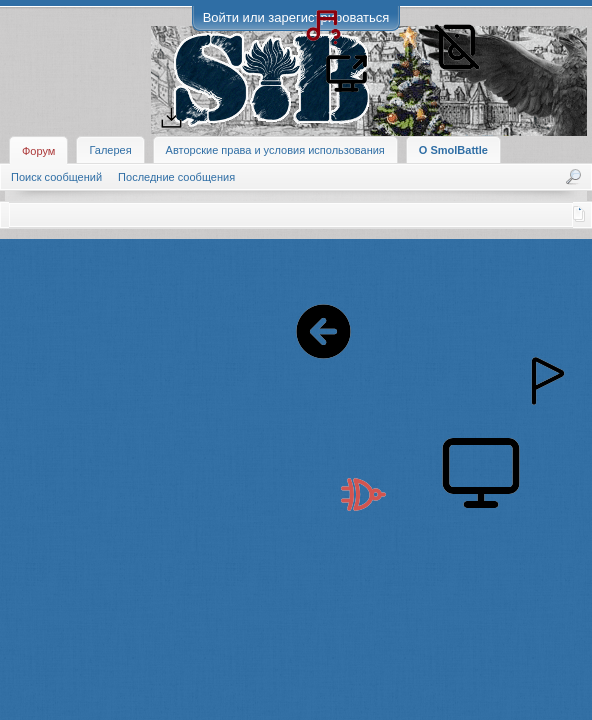 The width and height of the screenshot is (592, 720). What do you see at coordinates (547, 381) in the screenshot?
I see `flag or mark an item for review` at bounding box center [547, 381].